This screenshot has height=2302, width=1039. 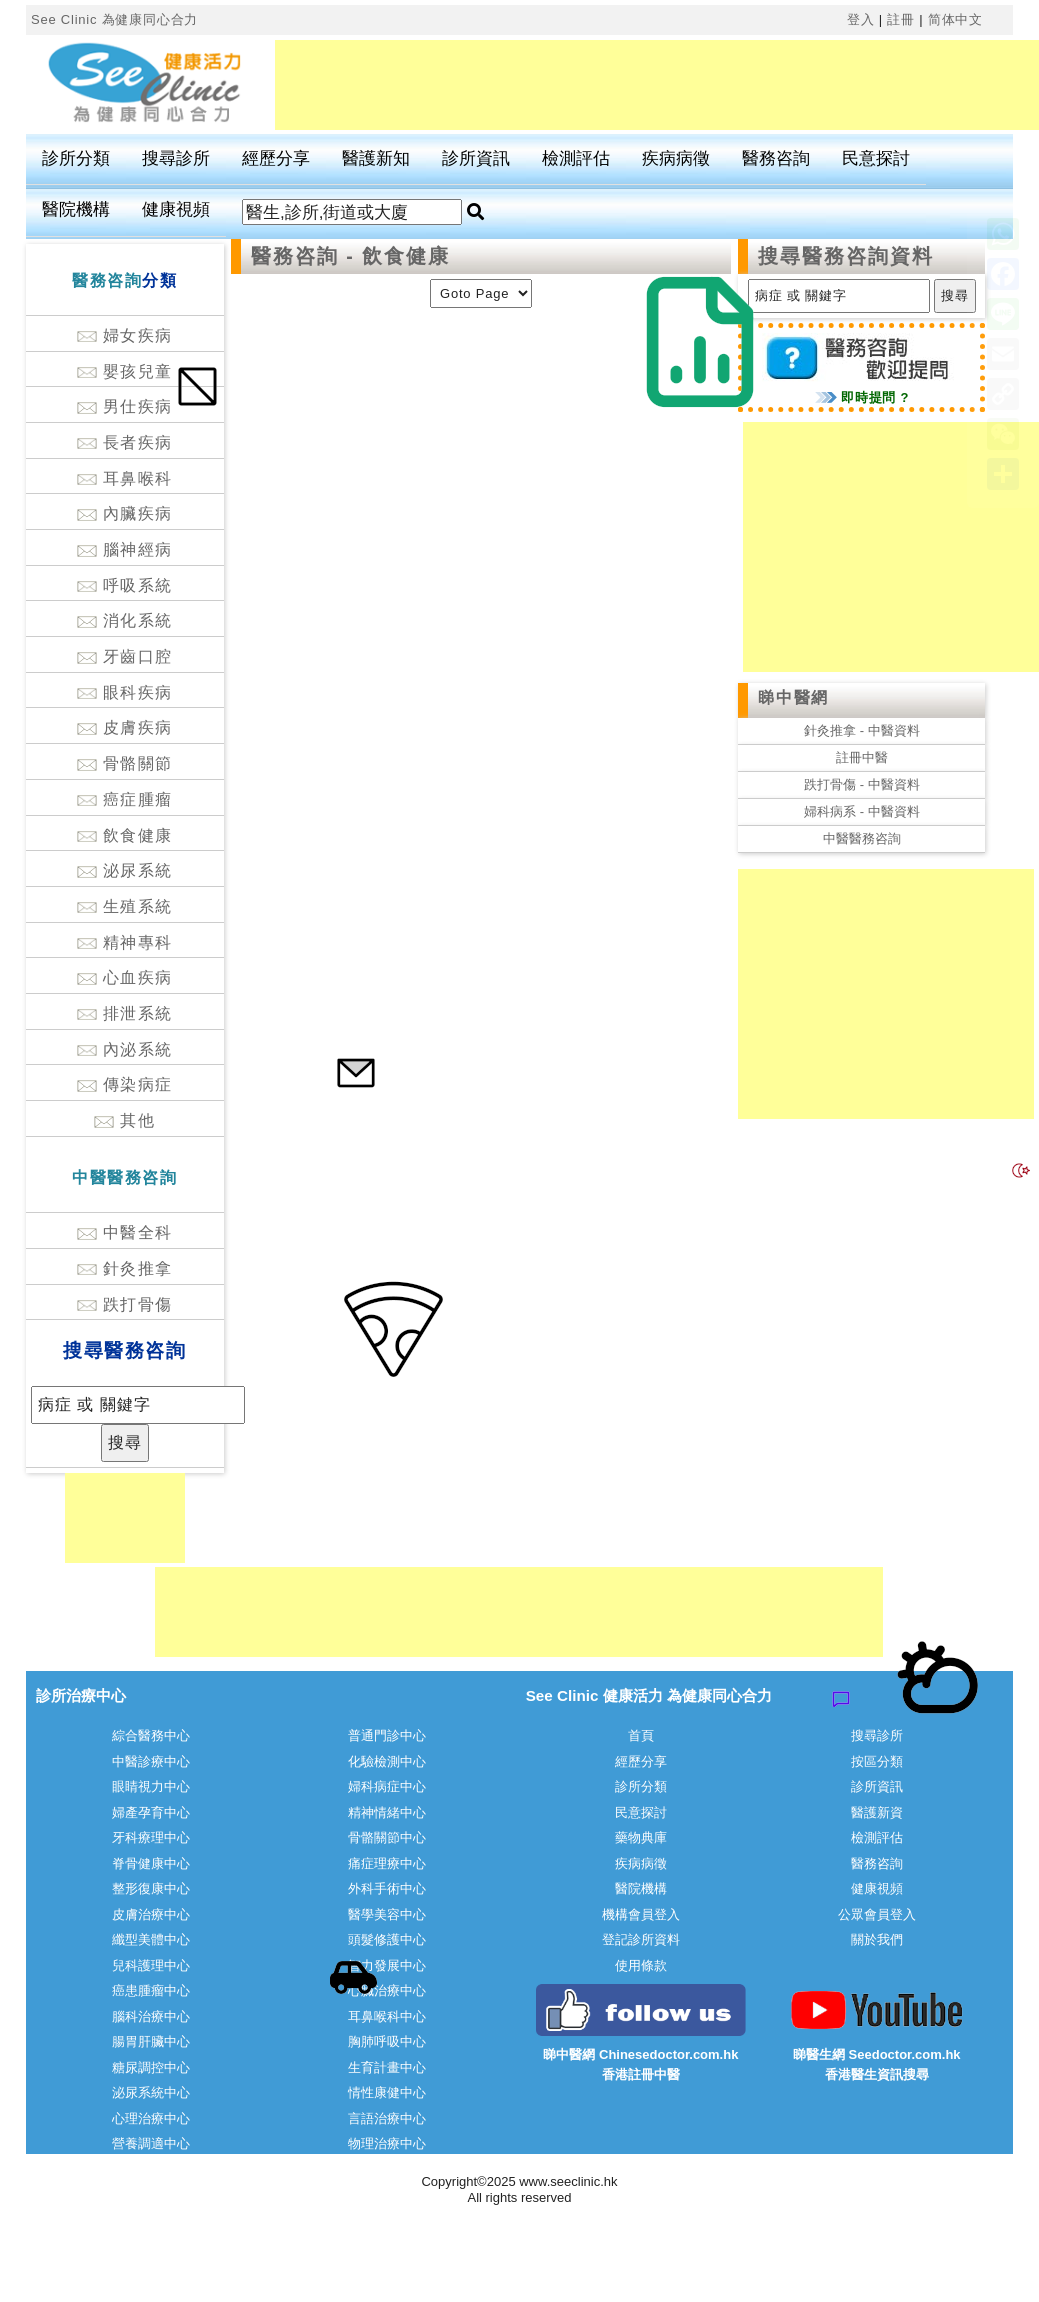 I want to click on indicates missing or unavailable image content, so click(x=197, y=386).